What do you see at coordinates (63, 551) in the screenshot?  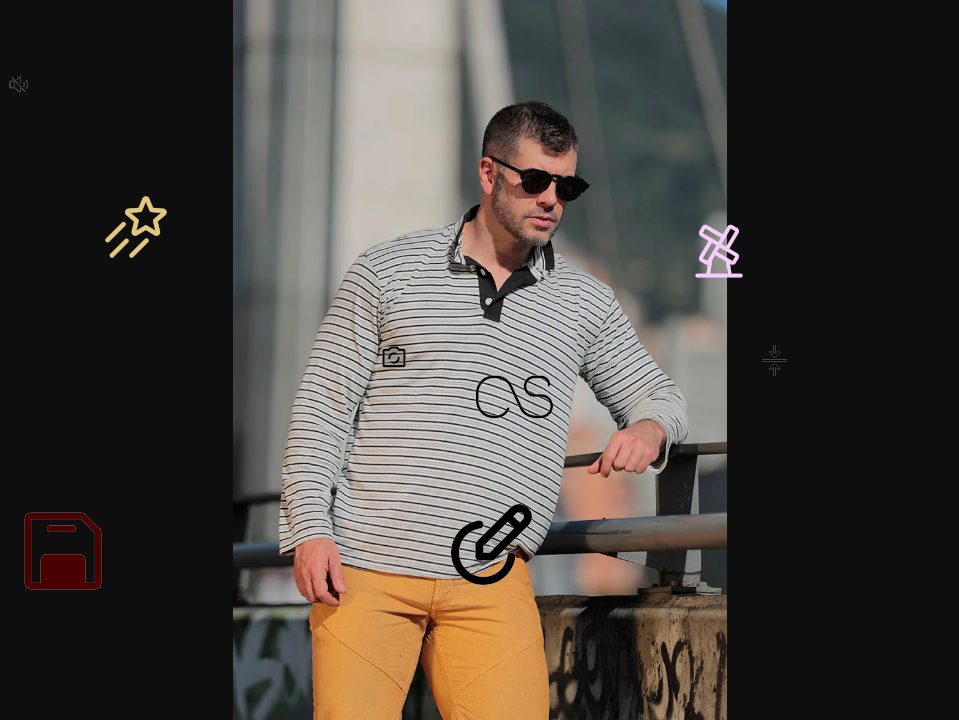 I see `save current file or document` at bounding box center [63, 551].